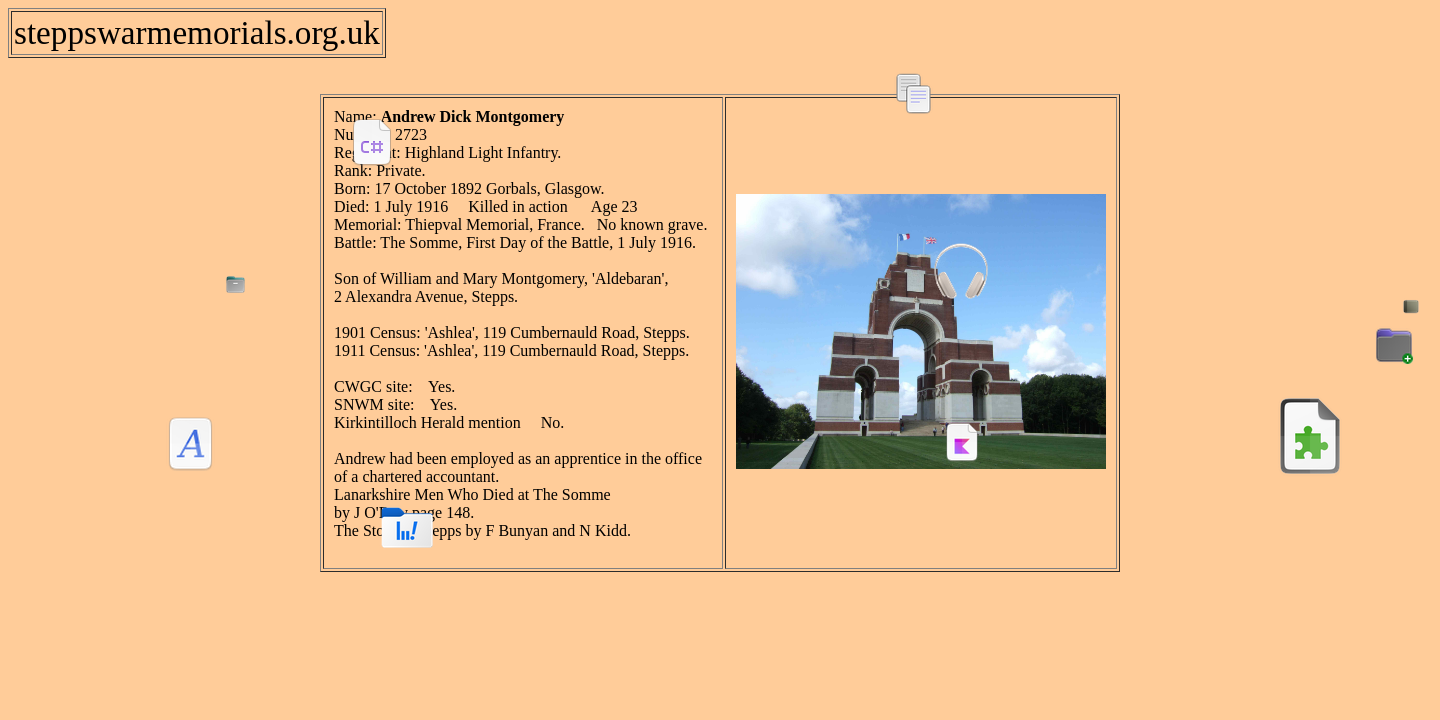 This screenshot has width=1440, height=720. Describe the element at coordinates (962, 442) in the screenshot. I see `indicates a kotlin source code file` at that location.